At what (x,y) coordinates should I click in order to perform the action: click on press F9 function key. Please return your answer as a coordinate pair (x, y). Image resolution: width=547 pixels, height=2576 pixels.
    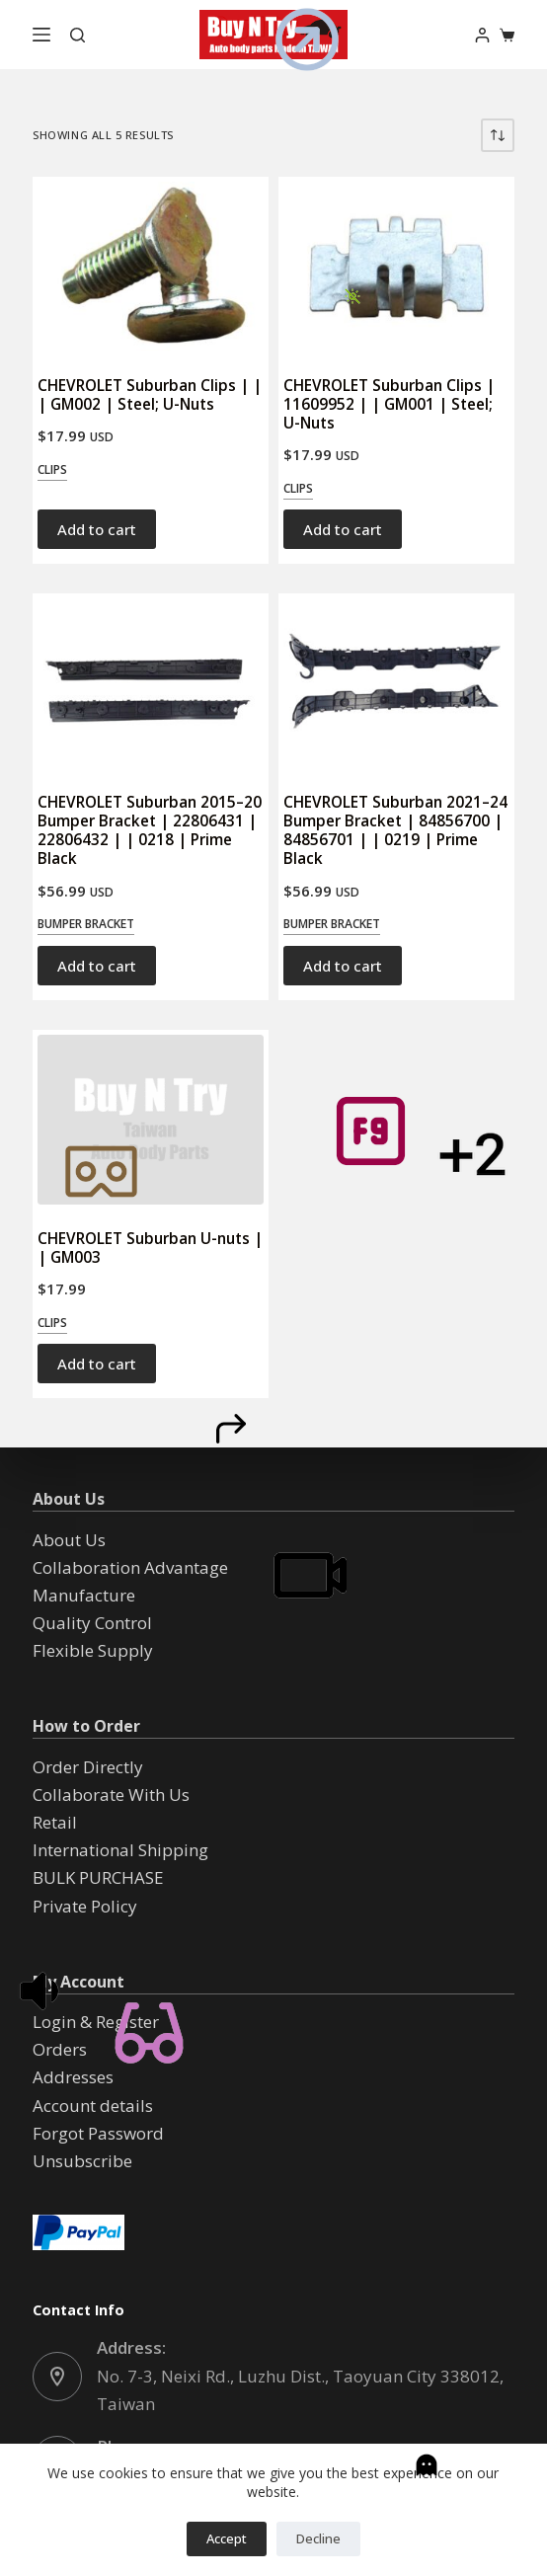
    Looking at the image, I should click on (370, 1131).